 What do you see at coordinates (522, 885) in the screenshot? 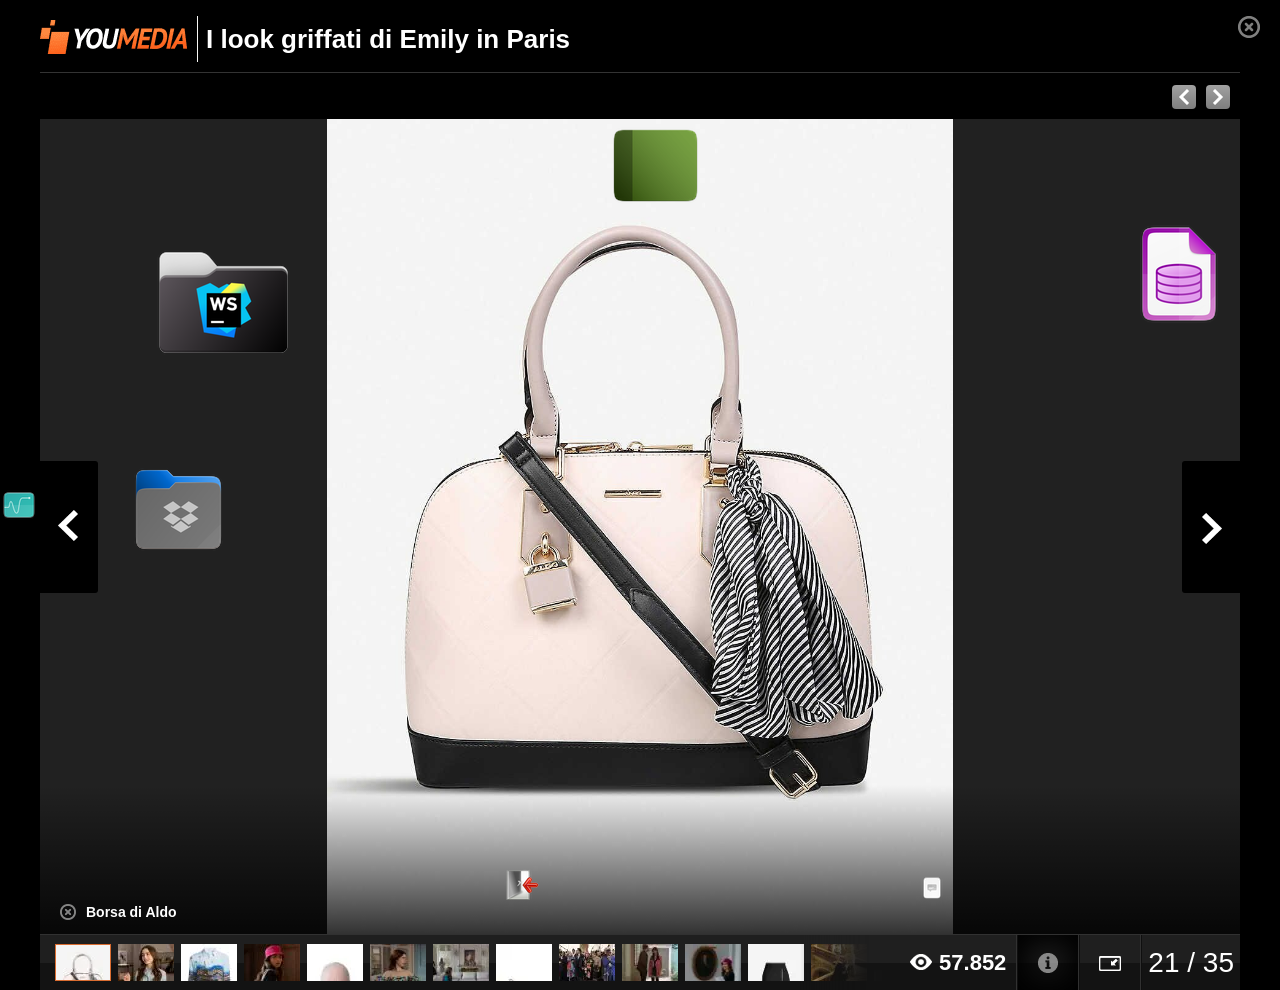
I see `exit or close the application` at bounding box center [522, 885].